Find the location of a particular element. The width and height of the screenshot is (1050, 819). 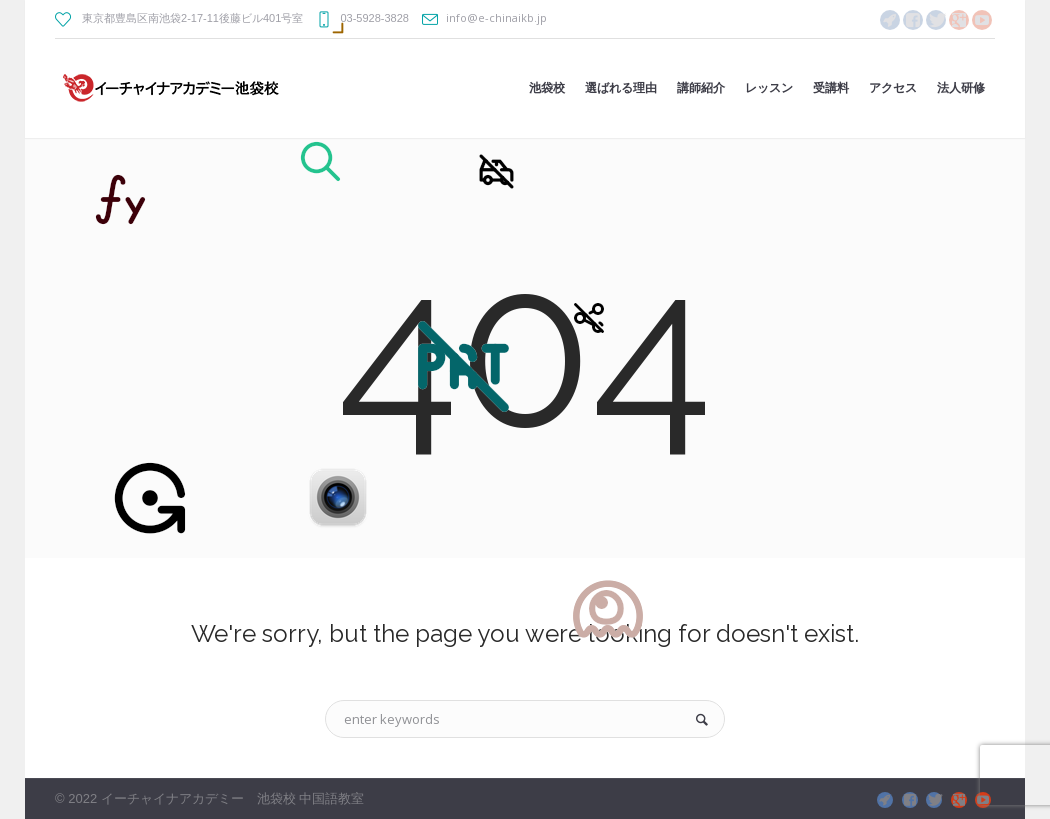

insert mathematical function notation is located at coordinates (120, 199).